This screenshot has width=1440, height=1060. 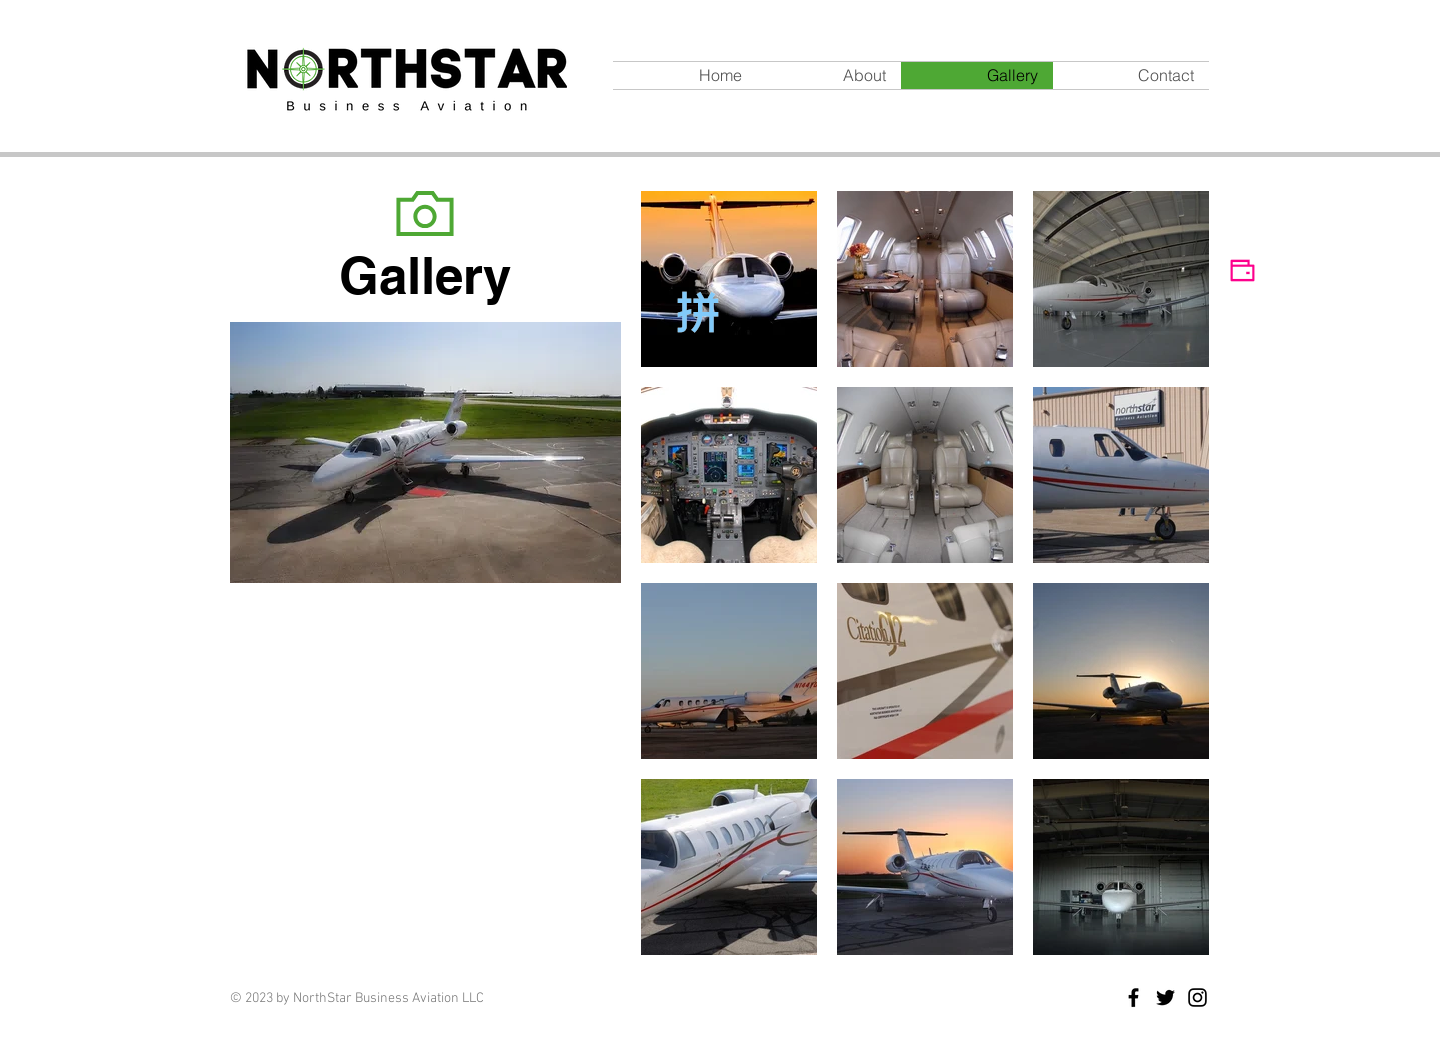 What do you see at coordinates (1242, 270) in the screenshot?
I see `access your wallet or payment methods` at bounding box center [1242, 270].